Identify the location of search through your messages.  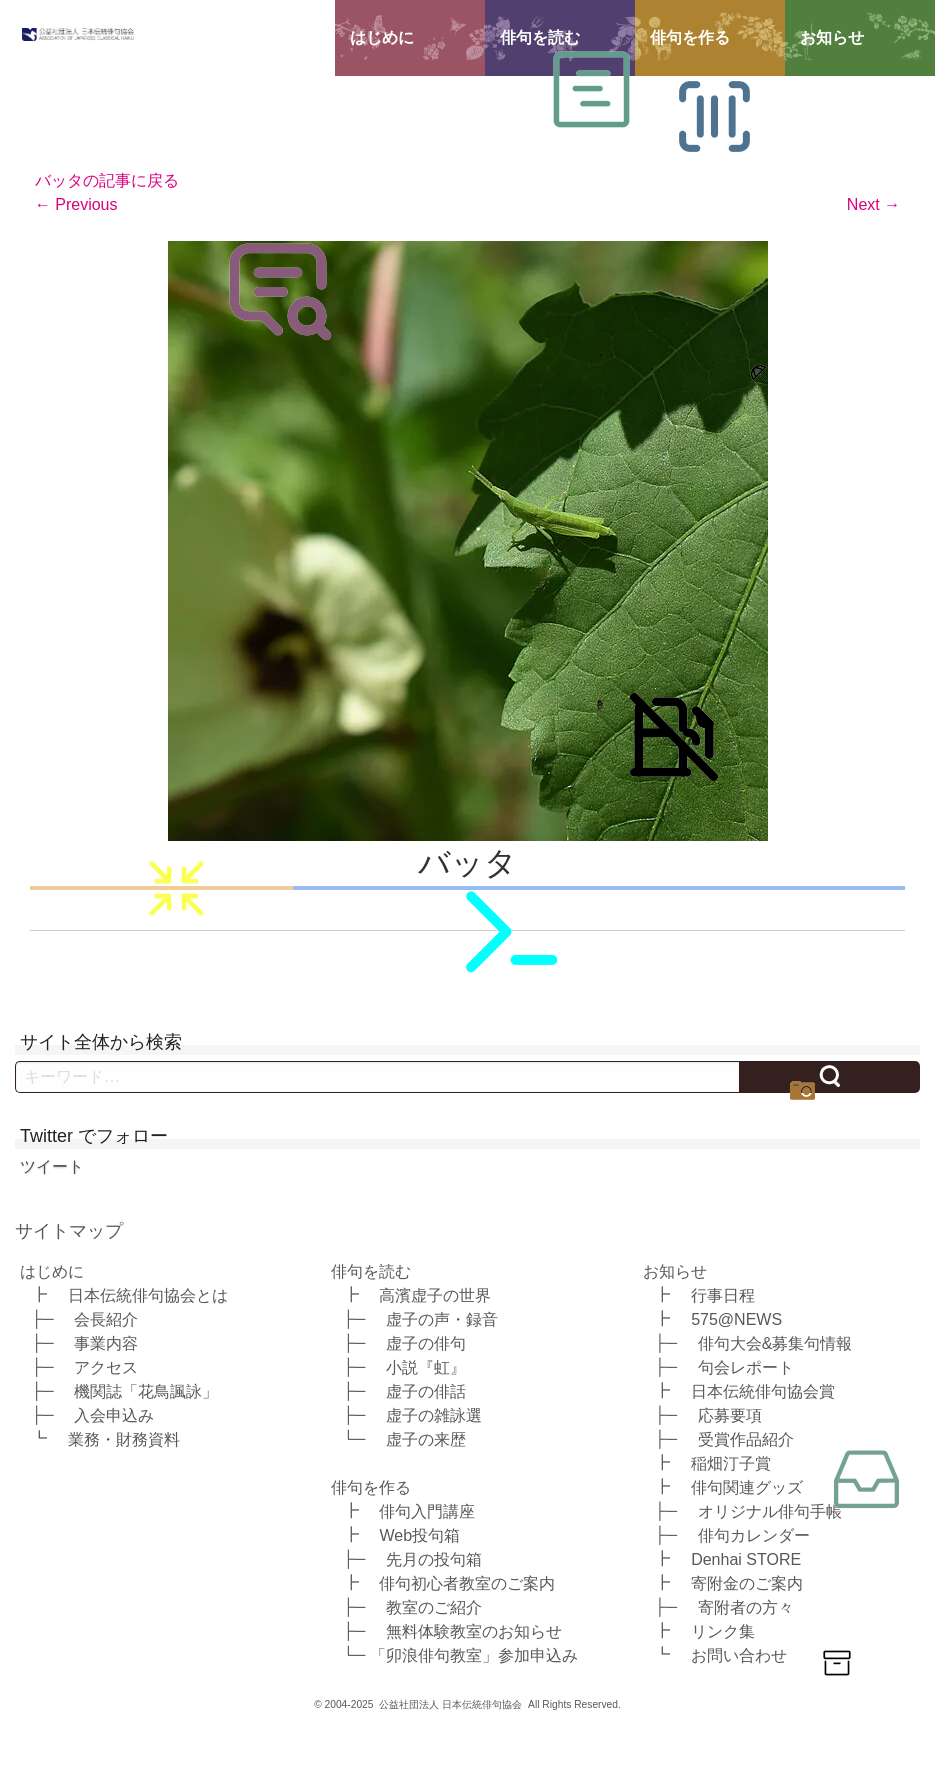
(278, 287).